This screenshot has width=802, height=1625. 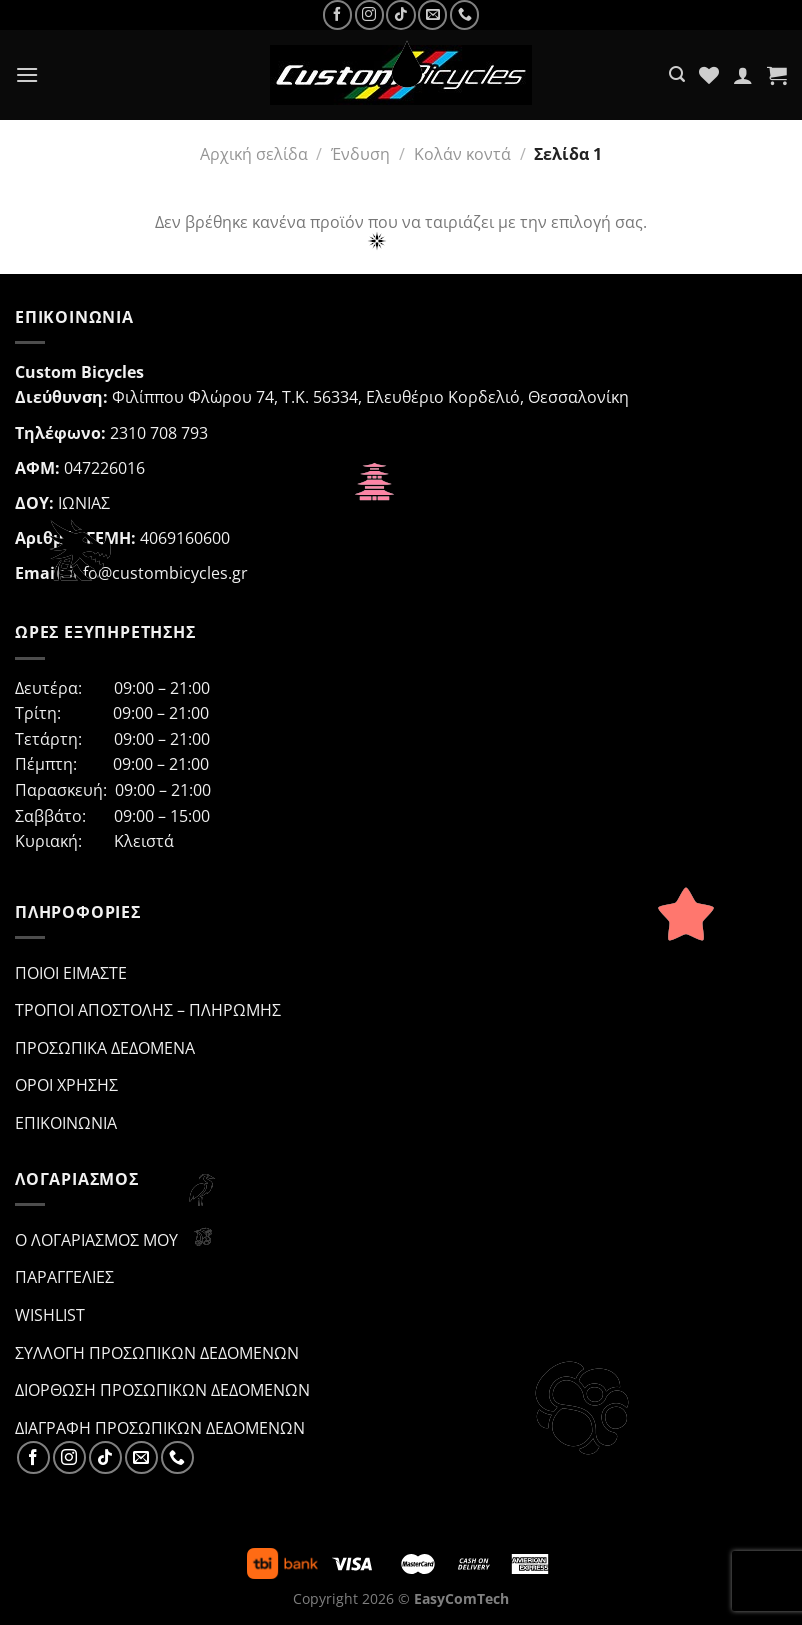 I want to click on indicates water or hydration level, so click(x=407, y=64).